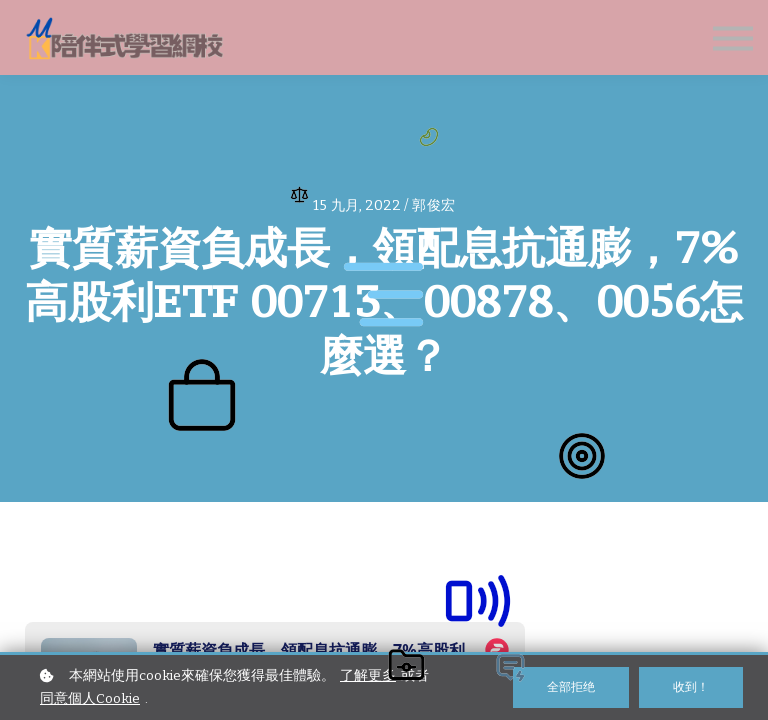 This screenshot has width=768, height=720. Describe the element at coordinates (299, 194) in the screenshot. I see `access legal or terms of service settings` at that location.